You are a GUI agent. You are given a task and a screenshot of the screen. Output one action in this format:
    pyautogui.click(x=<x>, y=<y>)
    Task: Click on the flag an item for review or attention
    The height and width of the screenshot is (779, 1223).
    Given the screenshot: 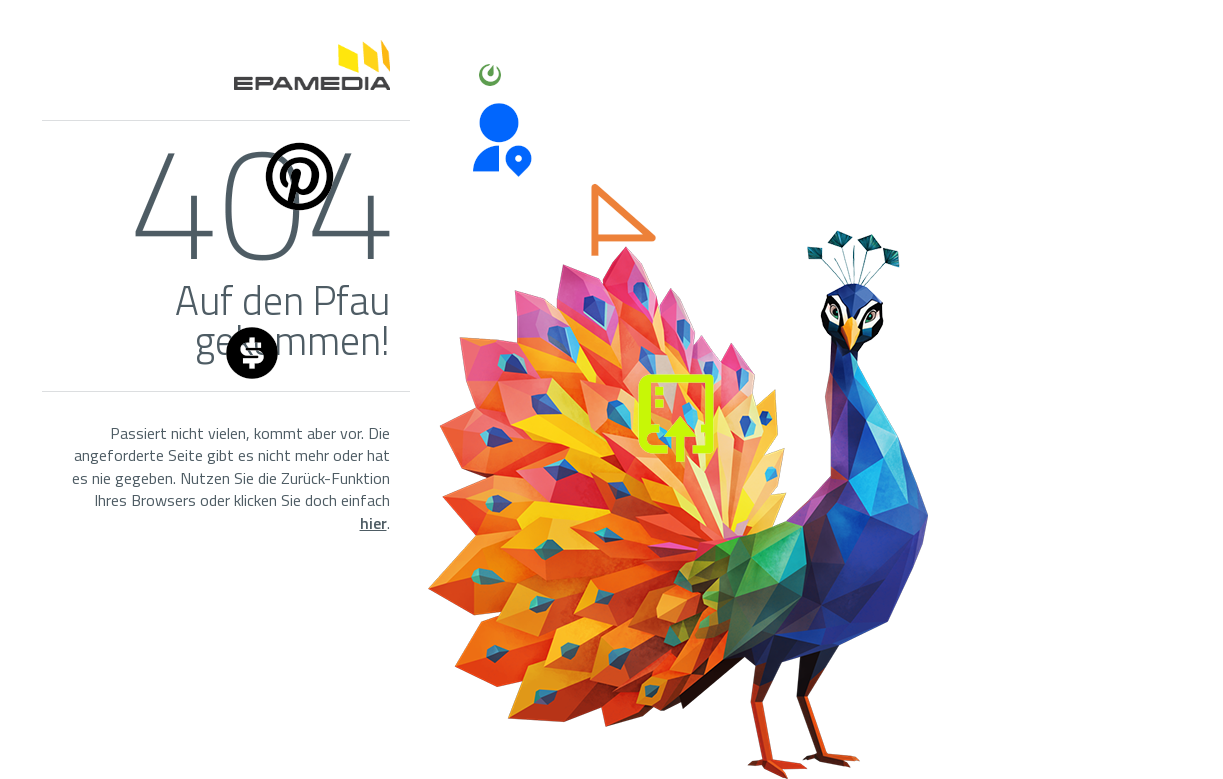 What is the action you would take?
    pyautogui.click(x=620, y=220)
    